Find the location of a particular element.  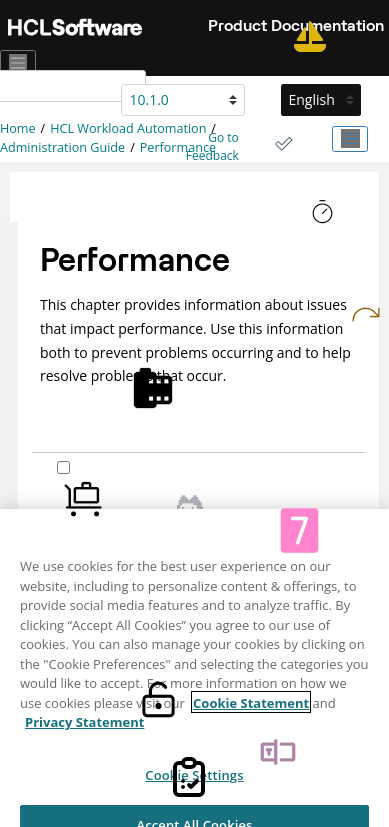

indicates the number seven in a sequence or list is located at coordinates (299, 530).